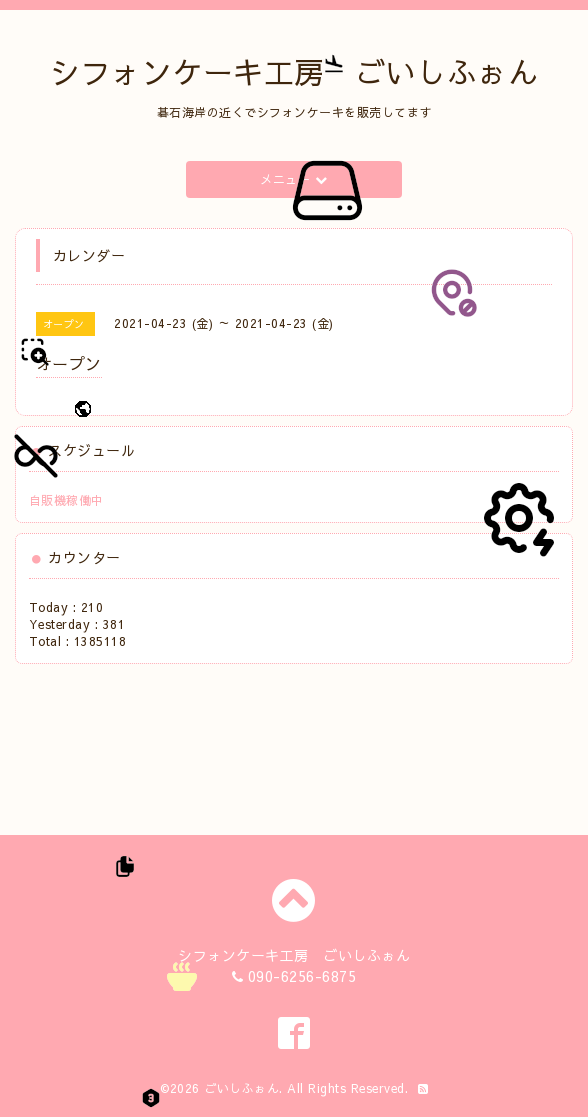  Describe the element at coordinates (36, 456) in the screenshot. I see `disable infinite scroll or loop mode` at that location.